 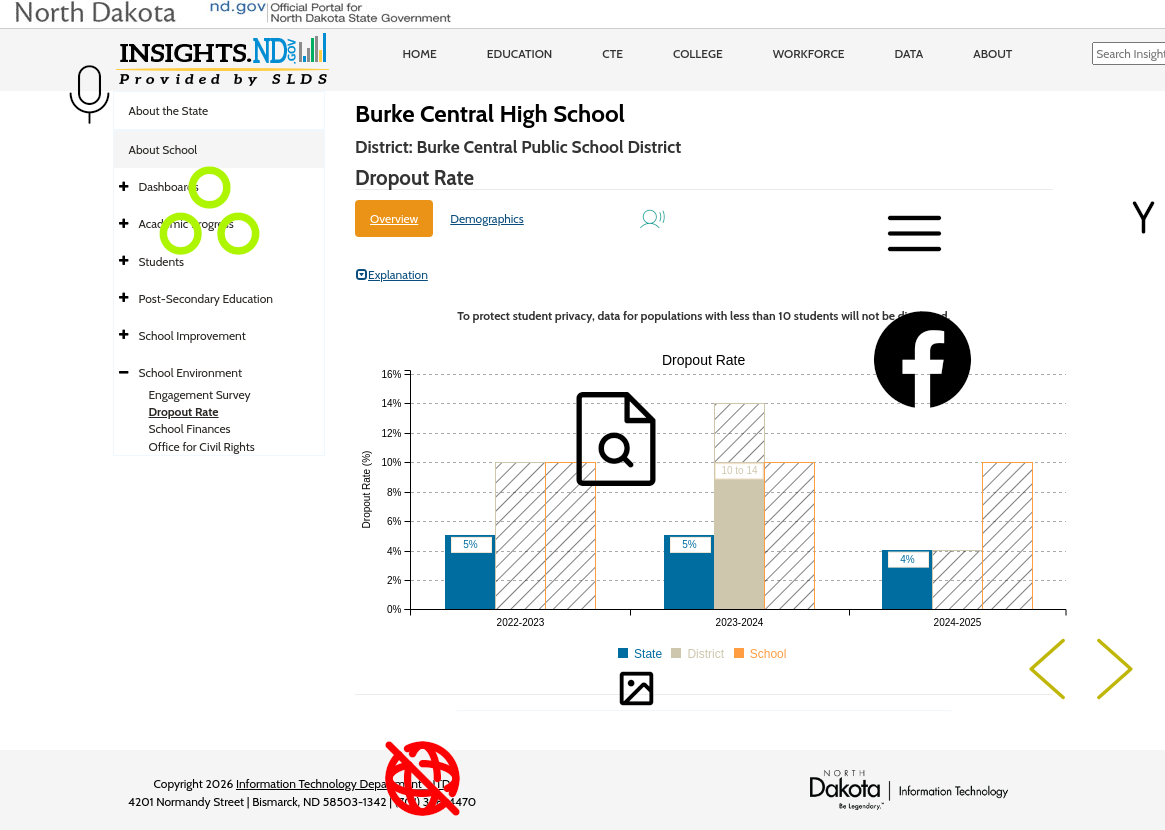 What do you see at coordinates (914, 233) in the screenshot?
I see `open navigation menu` at bounding box center [914, 233].